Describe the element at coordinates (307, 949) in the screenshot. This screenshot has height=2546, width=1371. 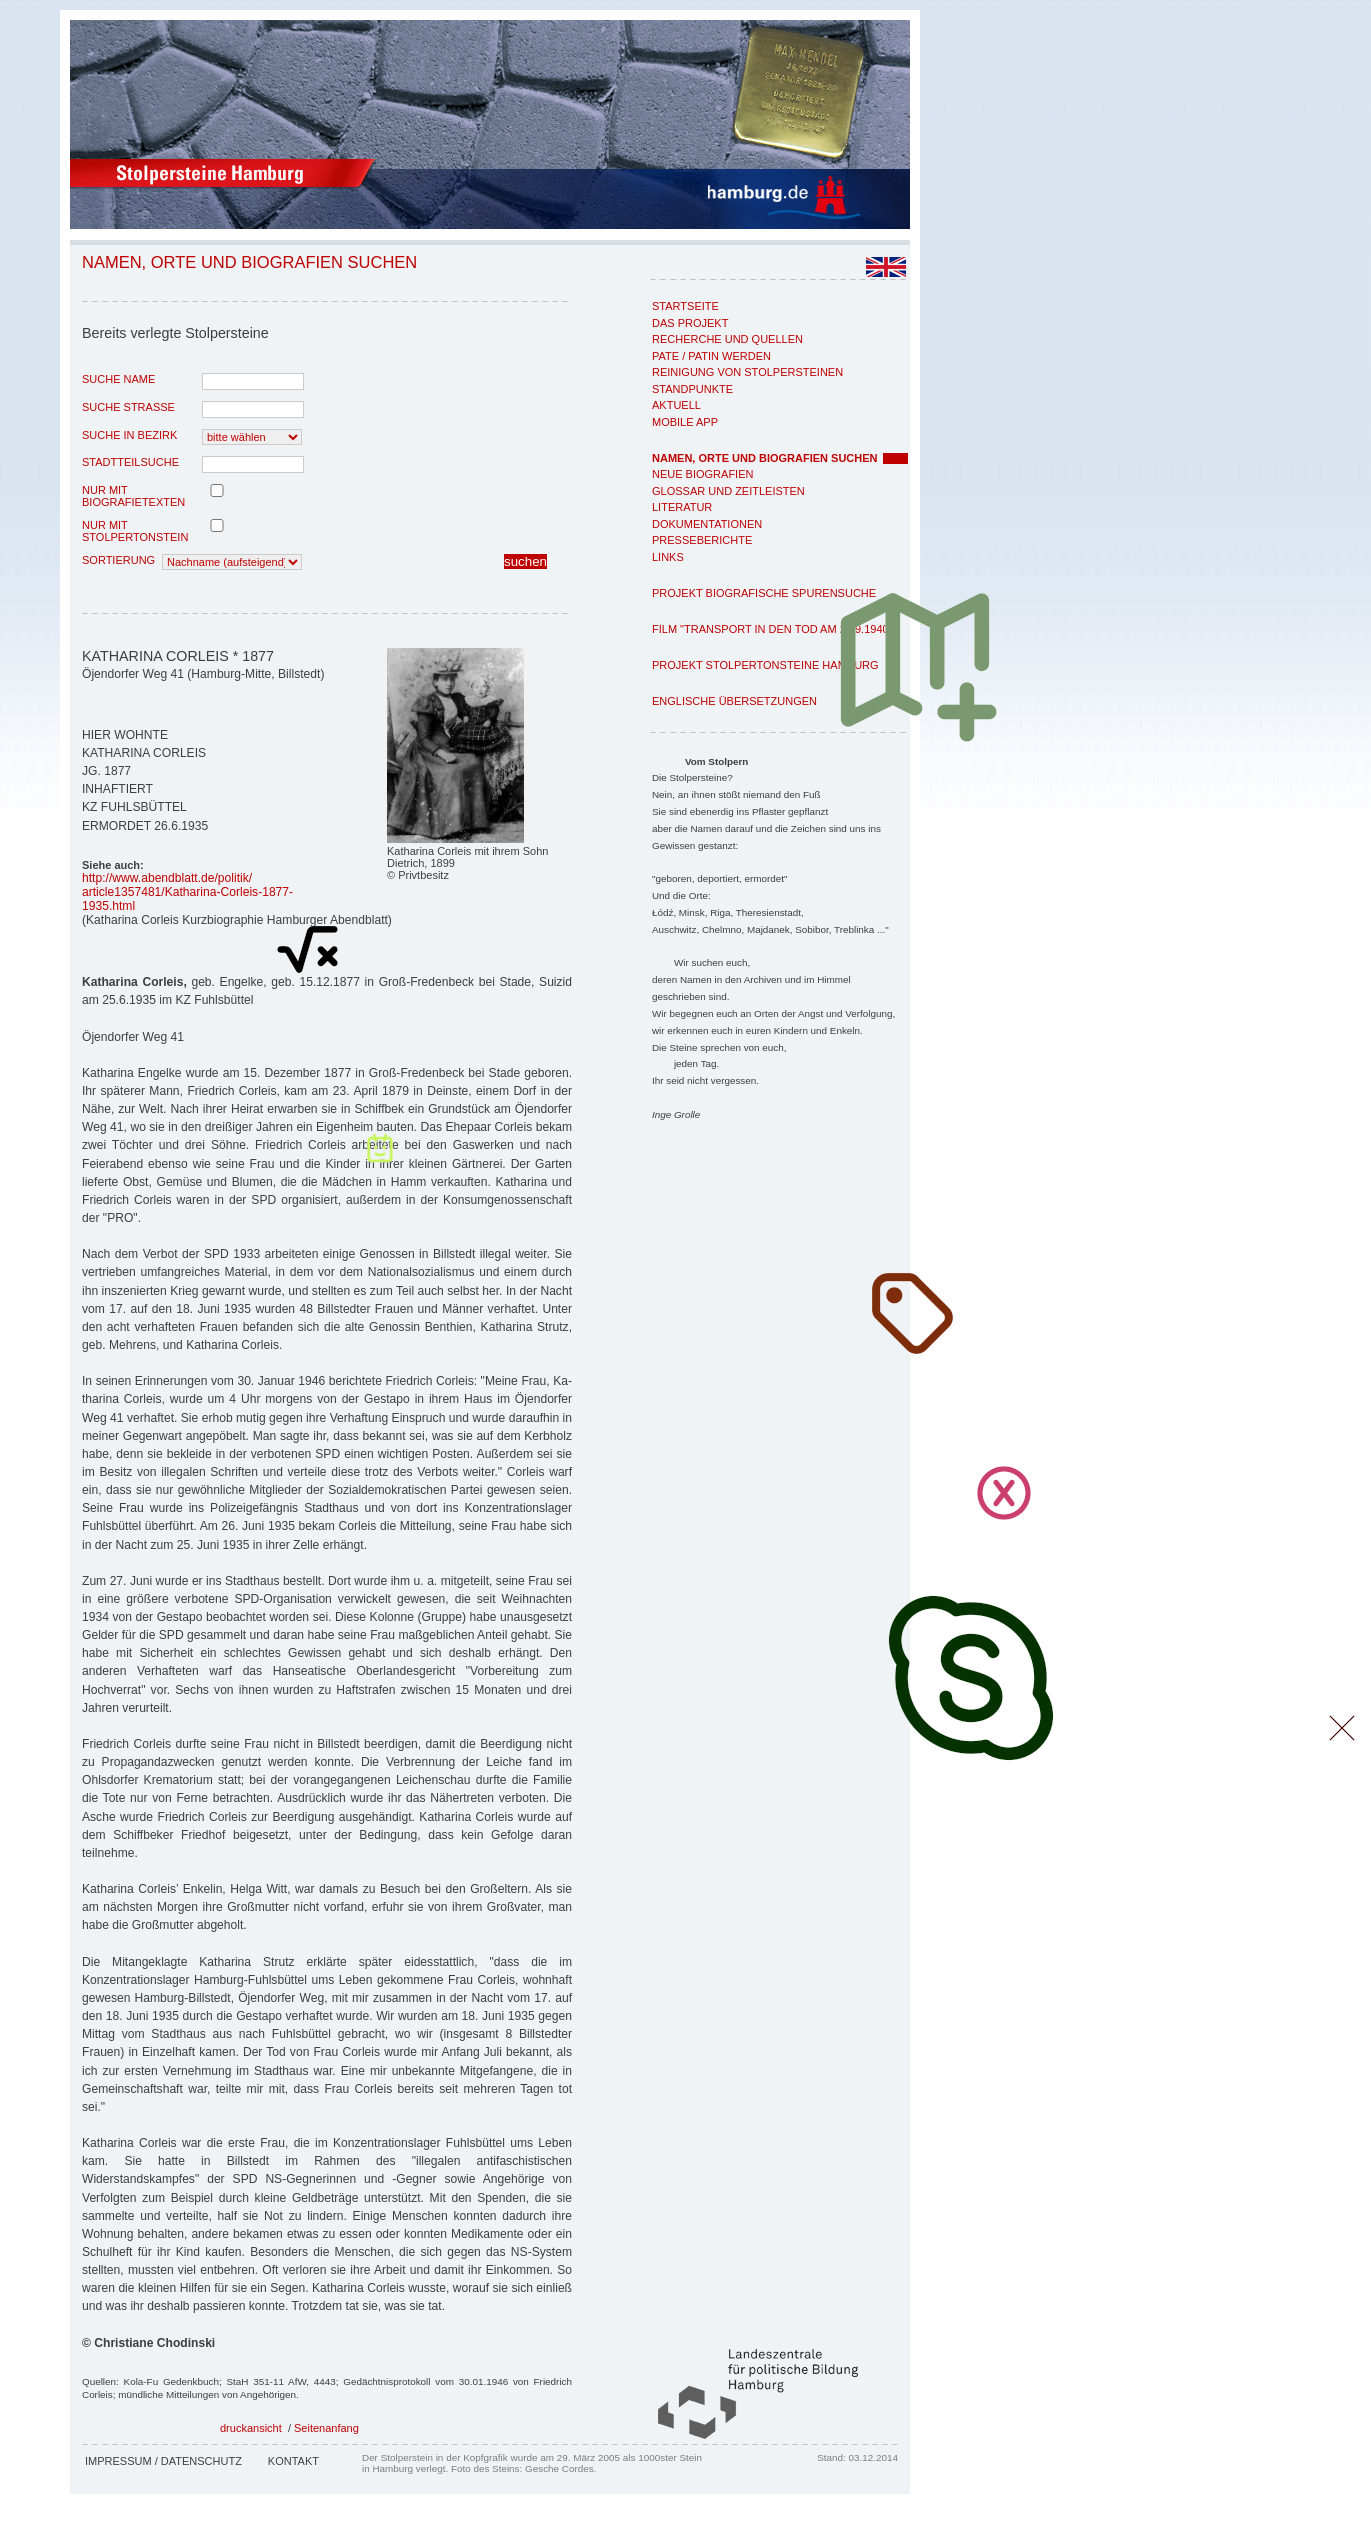
I see `access mathematical functions or calculator` at that location.